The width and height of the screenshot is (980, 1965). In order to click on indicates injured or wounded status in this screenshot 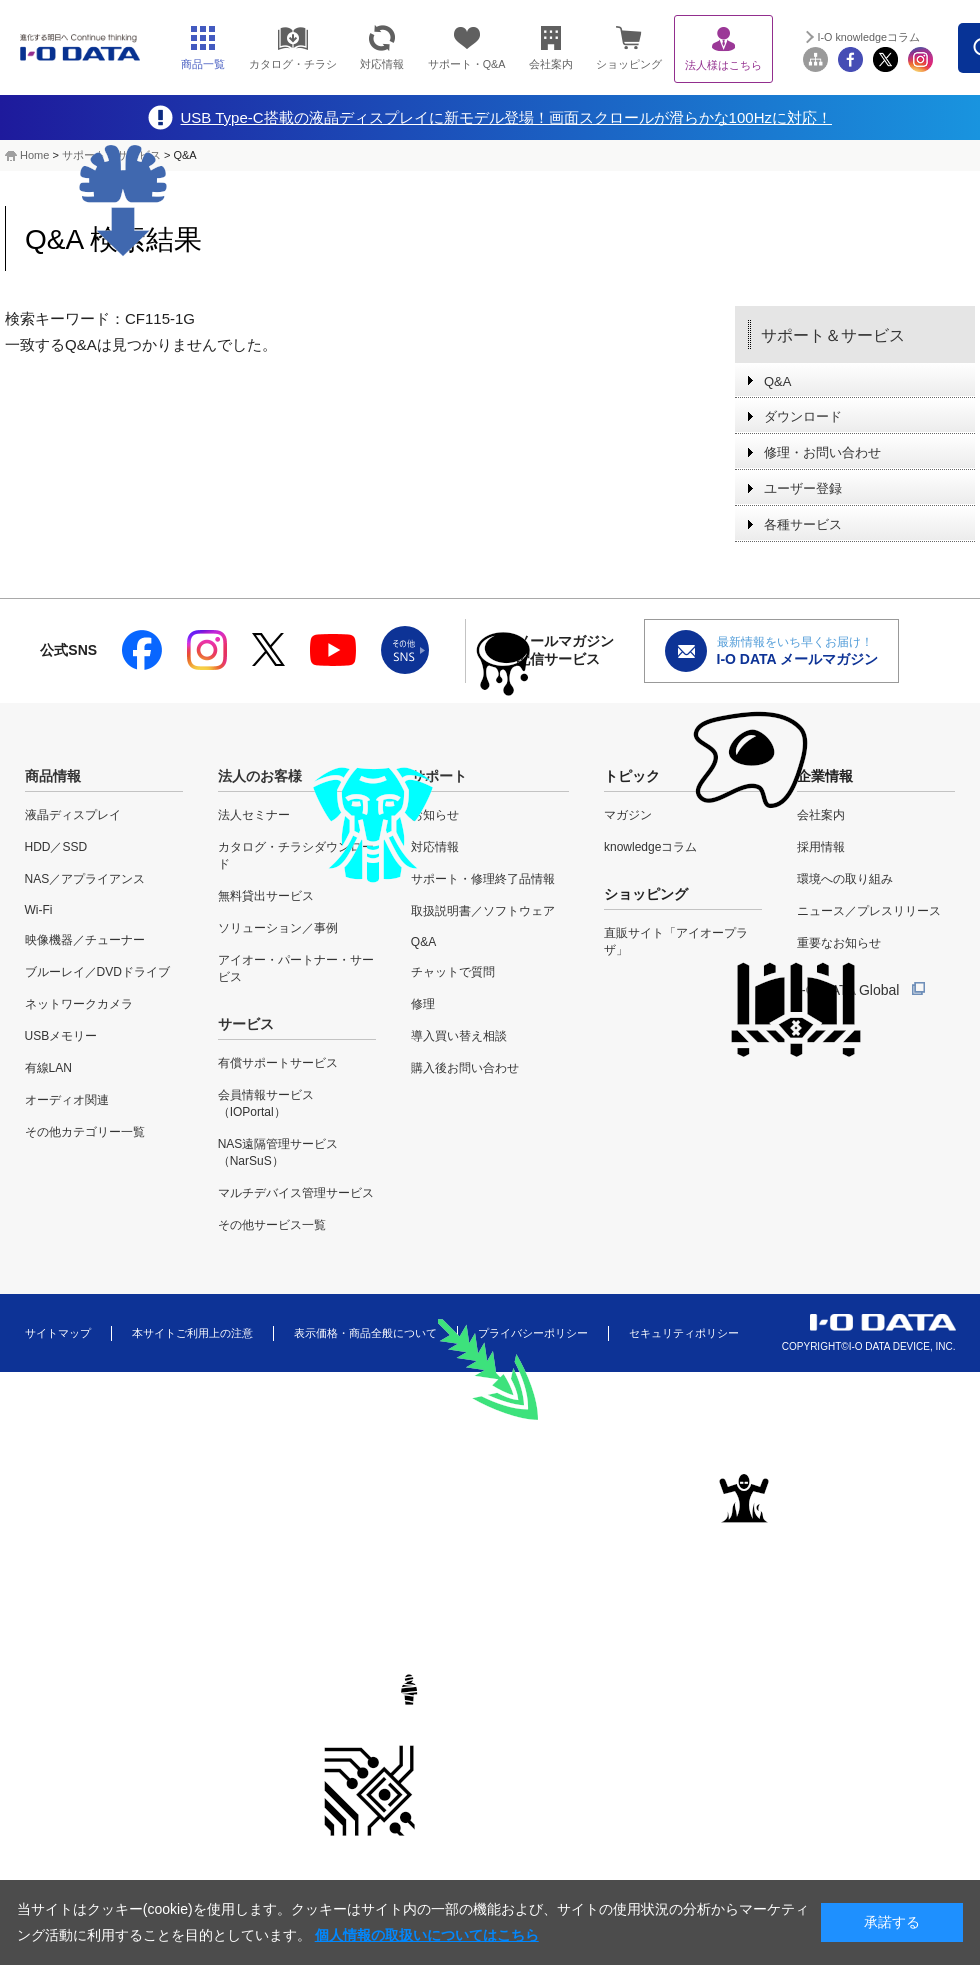, I will do `click(409, 1689)`.